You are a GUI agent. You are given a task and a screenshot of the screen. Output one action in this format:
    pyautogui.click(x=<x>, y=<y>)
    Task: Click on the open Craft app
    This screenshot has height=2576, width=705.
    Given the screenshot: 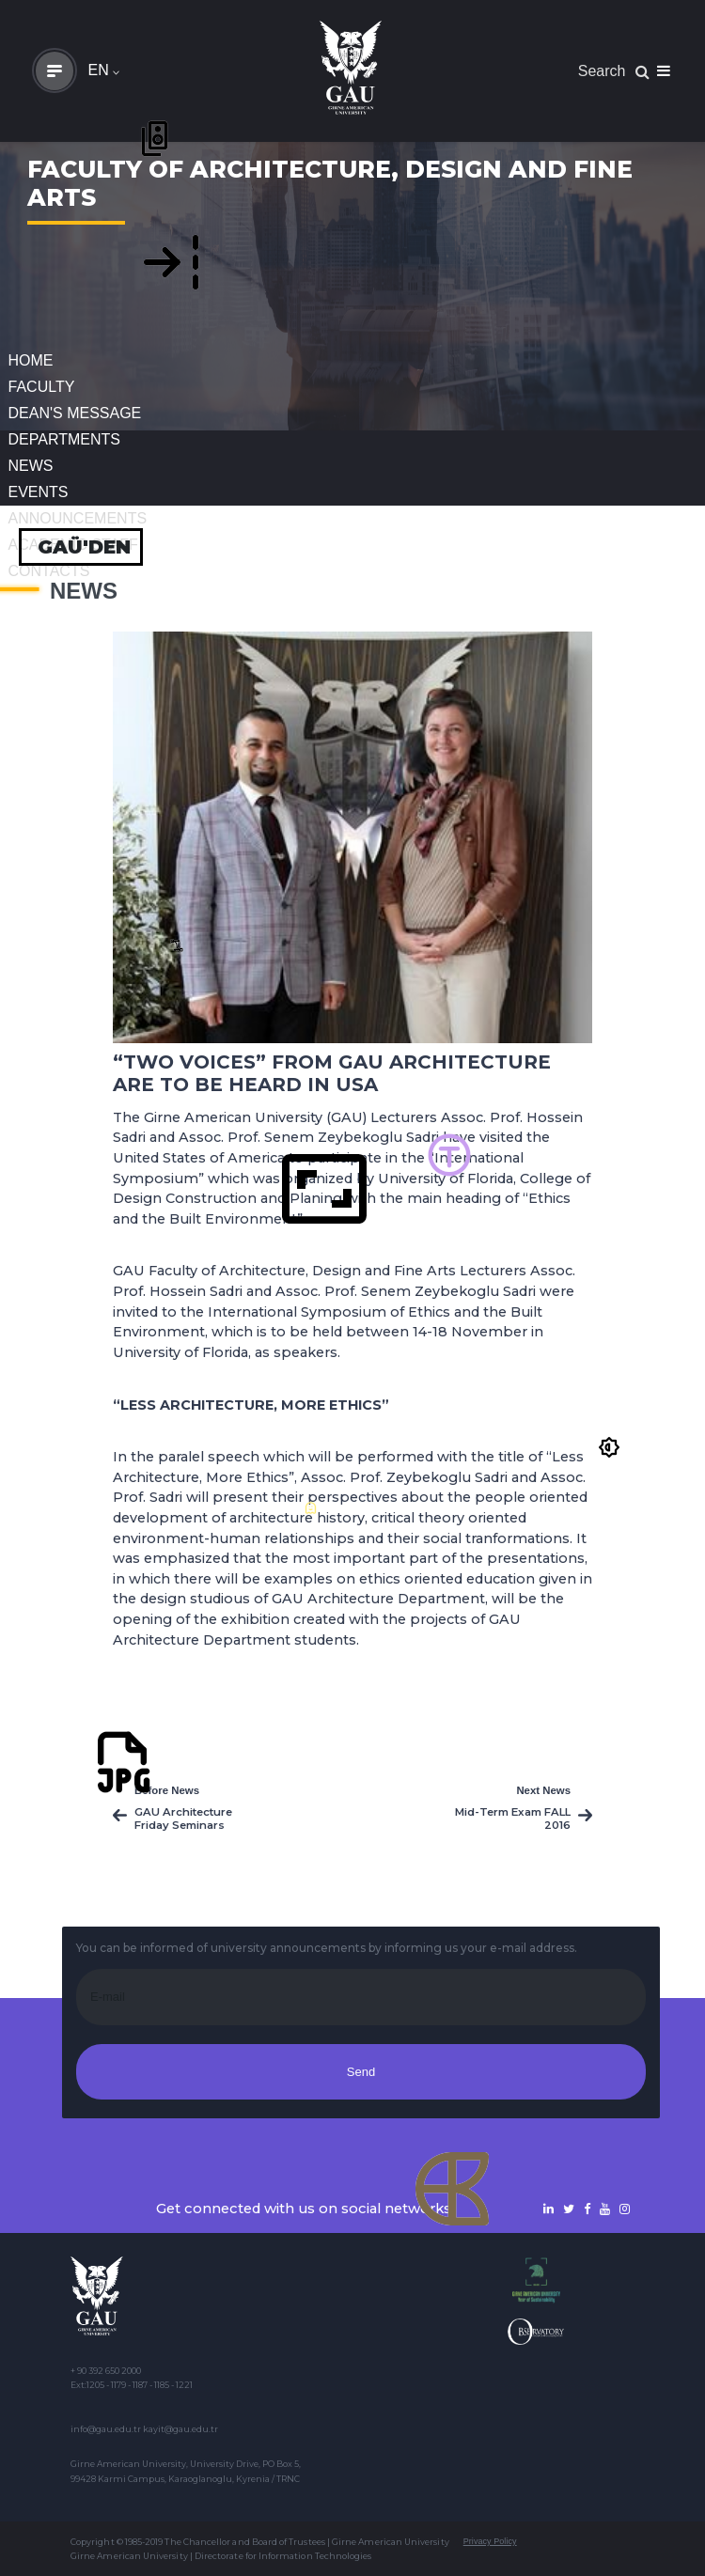 What is the action you would take?
    pyautogui.click(x=452, y=2189)
    